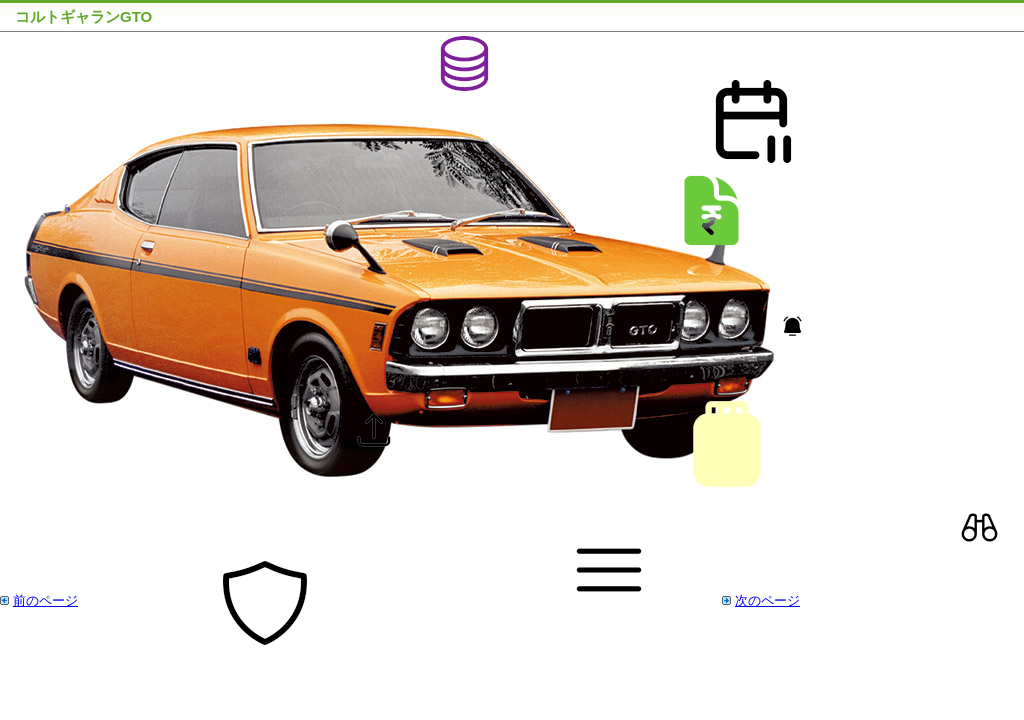 The height and width of the screenshot is (720, 1024). I want to click on view invoice or billing document in rupees, so click(711, 210).